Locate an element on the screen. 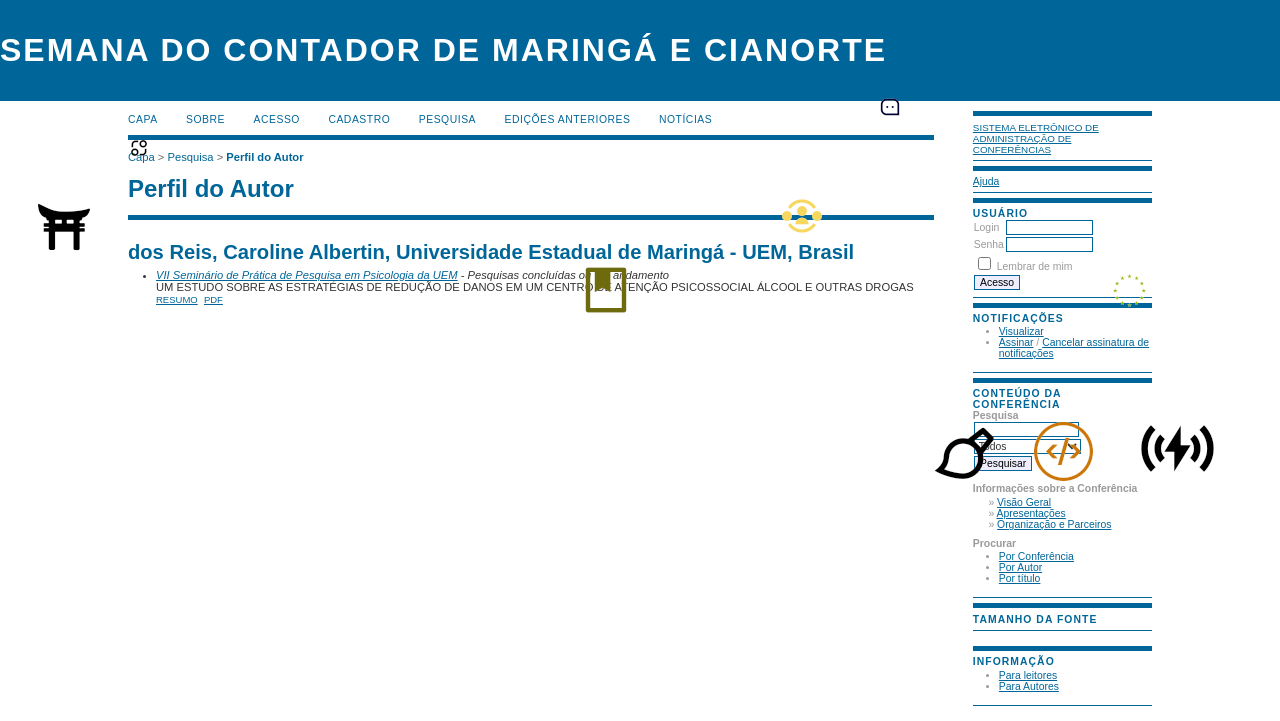 The width and height of the screenshot is (1280, 721). open messaging or chat is located at coordinates (890, 107).